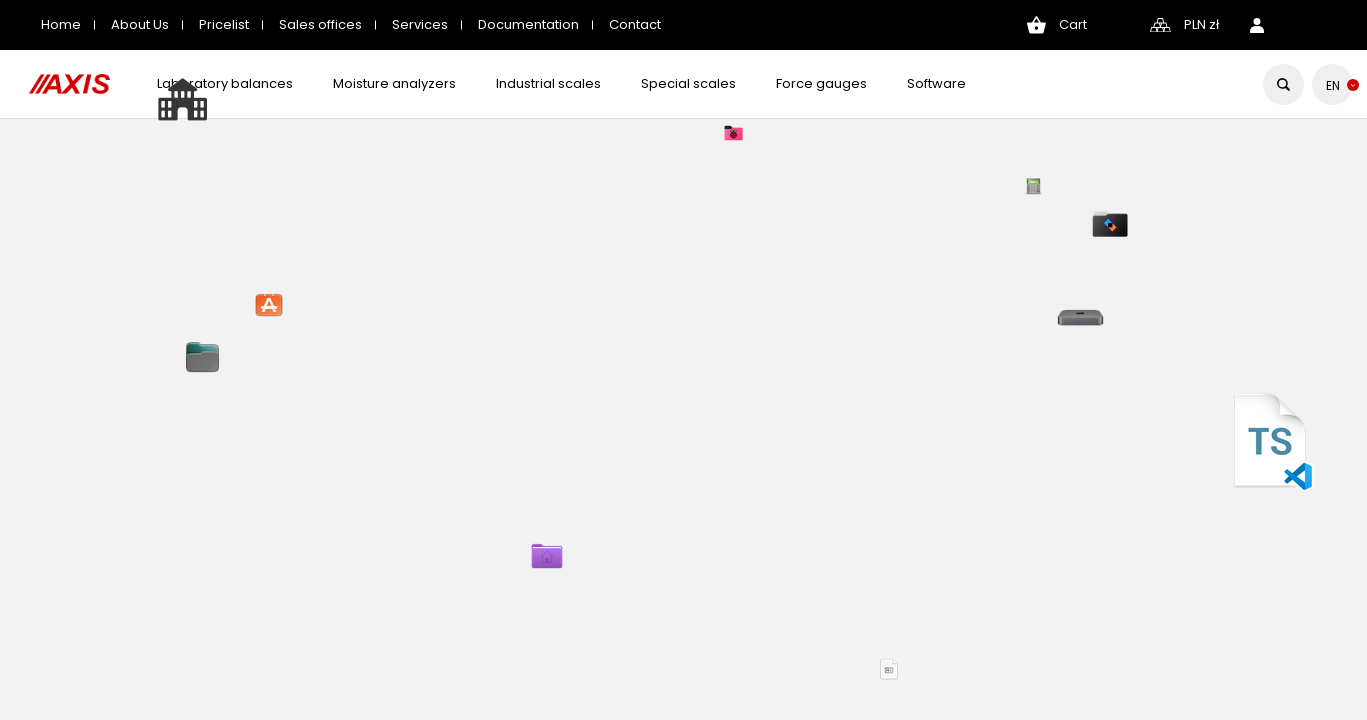 This screenshot has width=1367, height=720. What do you see at coordinates (1080, 317) in the screenshot?
I see `indicates a mac mini device in system preferences` at bounding box center [1080, 317].